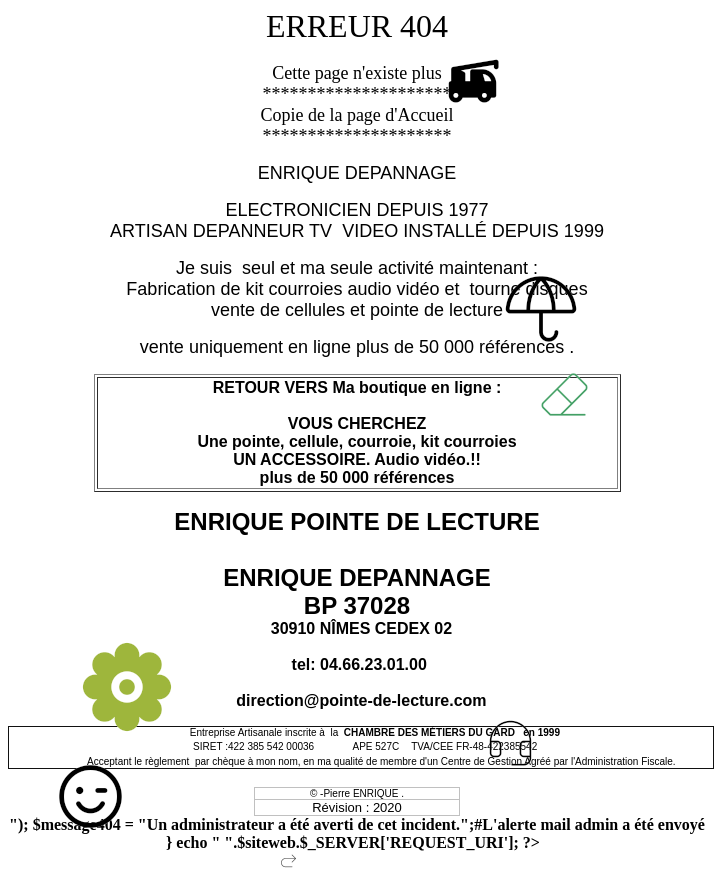 The width and height of the screenshot is (714, 878). I want to click on access garden or plant care features, so click(127, 687).